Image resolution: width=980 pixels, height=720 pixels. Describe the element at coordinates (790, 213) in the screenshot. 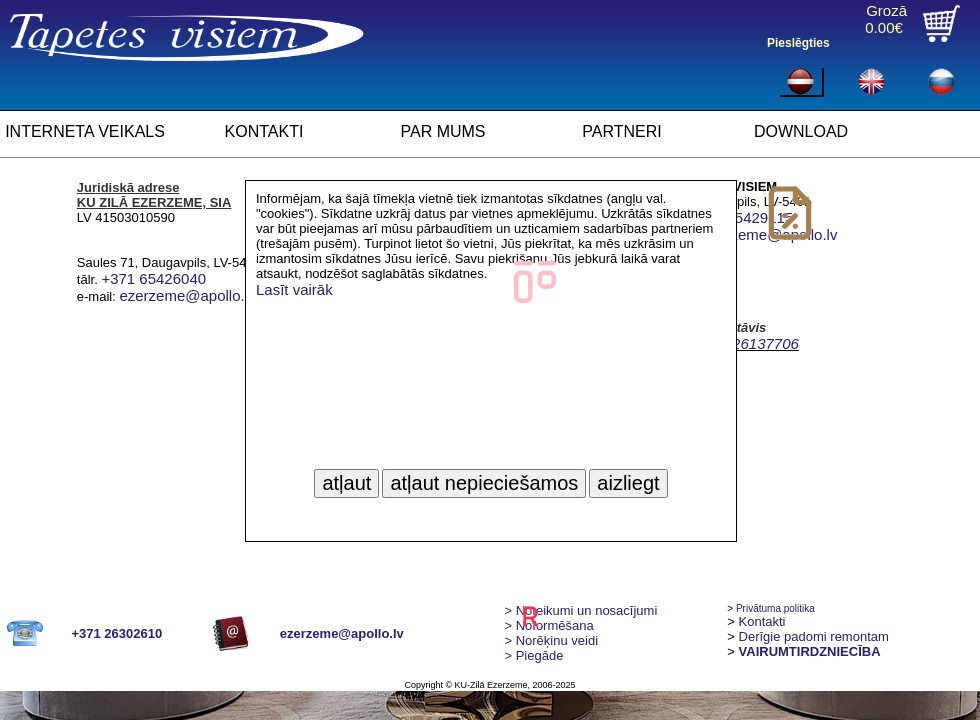

I see `view document with percentage or discount details` at that location.